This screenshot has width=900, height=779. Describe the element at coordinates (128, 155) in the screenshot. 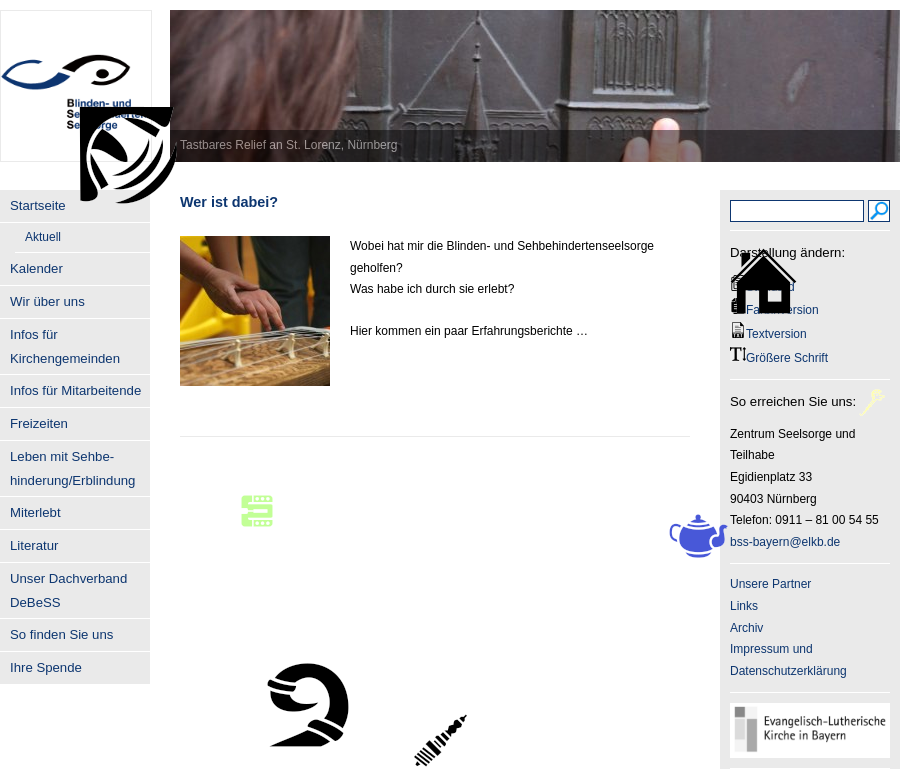

I see `activate voice command or shout ability` at that location.